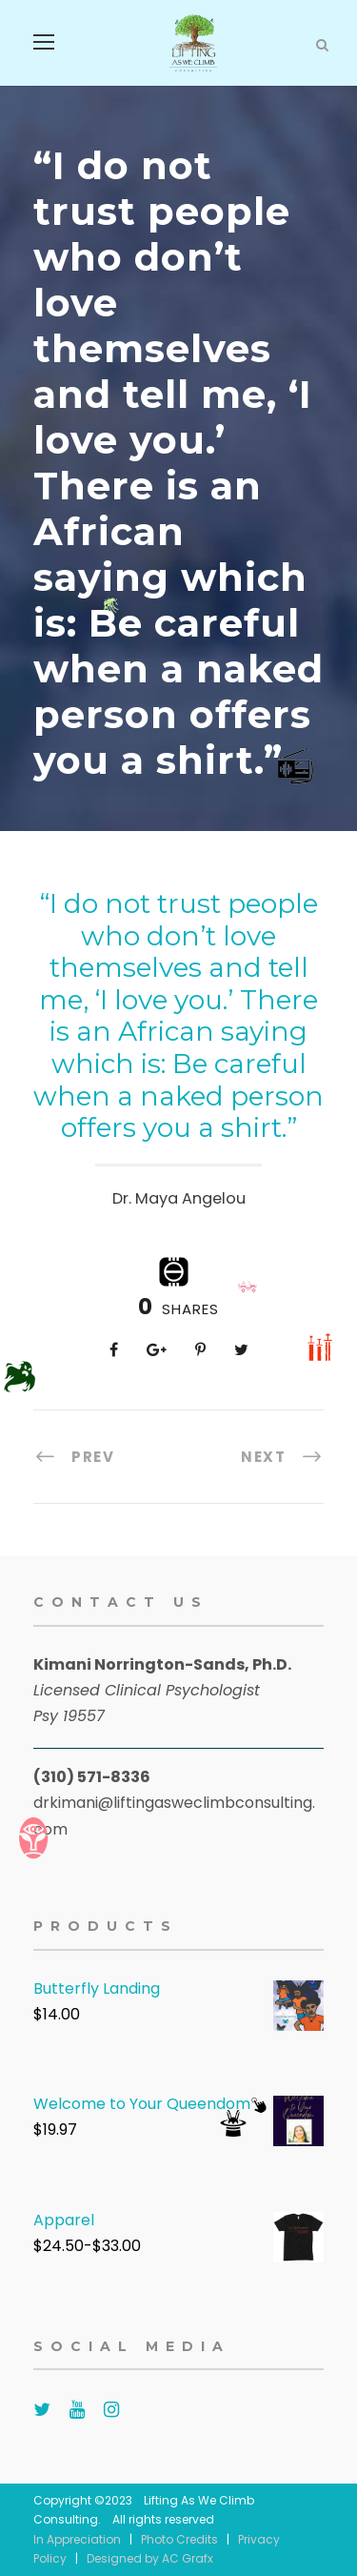 The height and width of the screenshot is (2576, 357). I want to click on activate mystical vision or special sight ability, so click(33, 1837).